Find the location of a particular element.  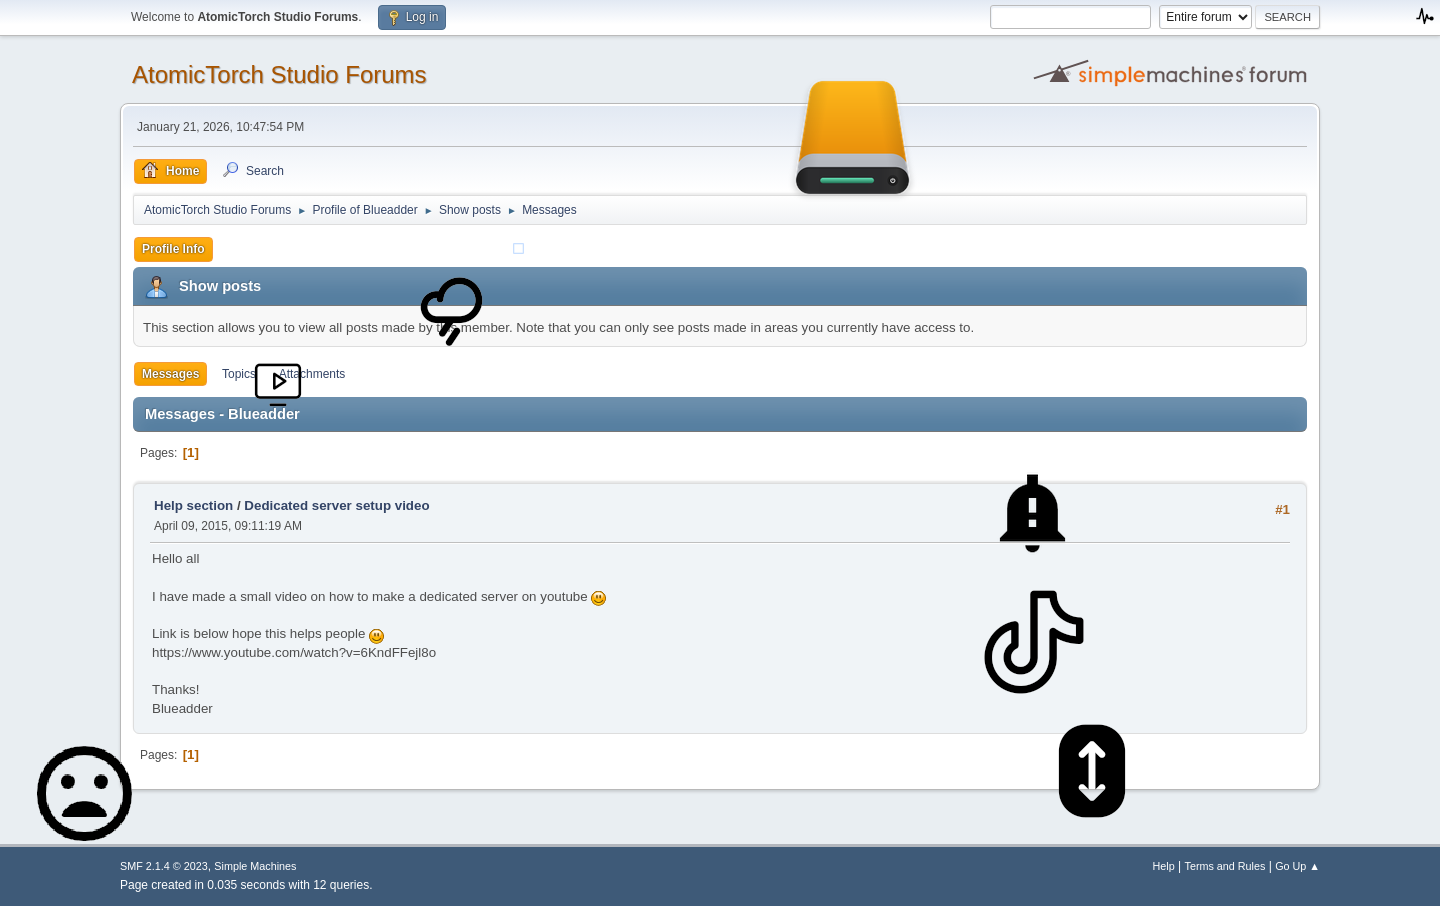

view activity or health metrics is located at coordinates (1425, 16).